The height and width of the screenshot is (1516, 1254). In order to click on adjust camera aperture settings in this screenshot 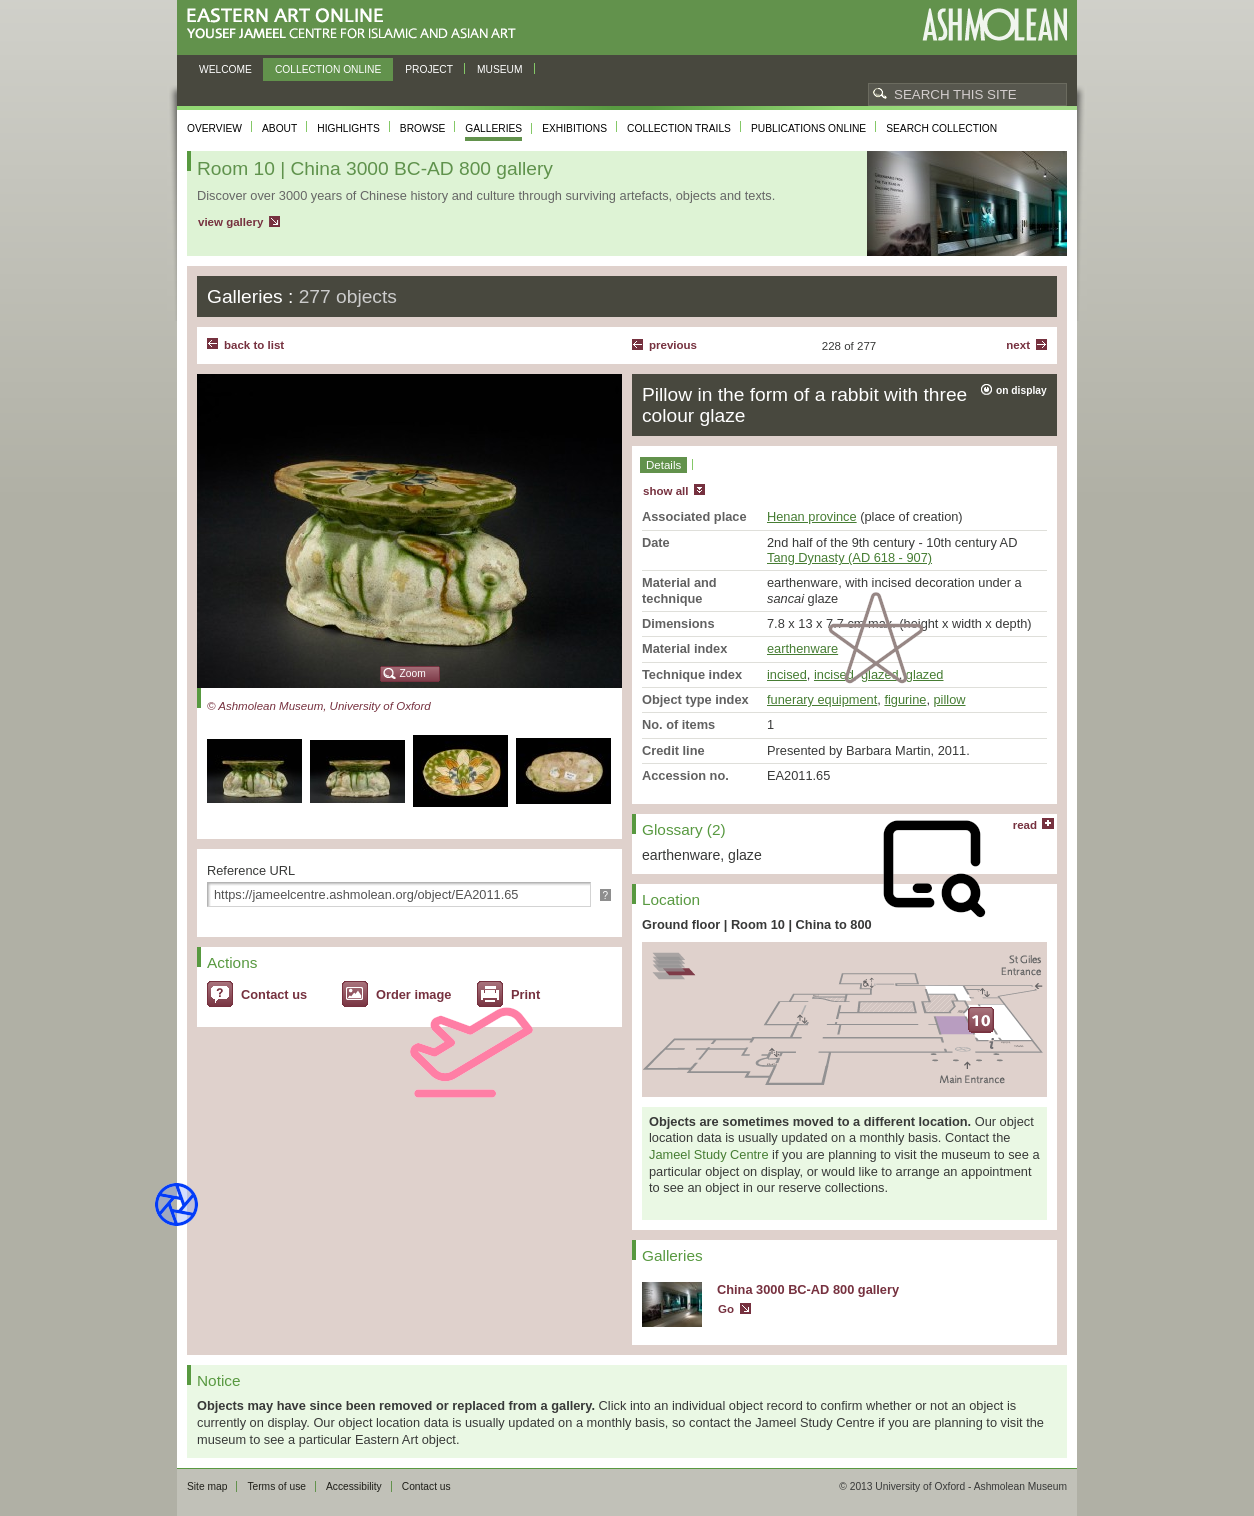, I will do `click(176, 1204)`.